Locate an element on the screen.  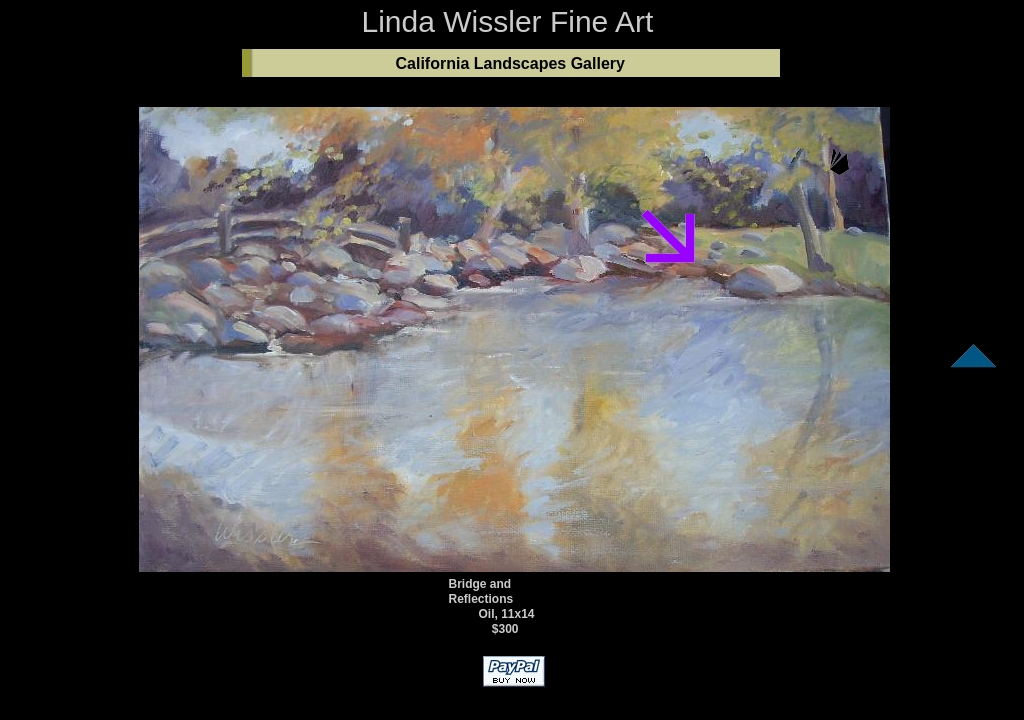
collapse an expanded section or menu is located at coordinates (973, 359).